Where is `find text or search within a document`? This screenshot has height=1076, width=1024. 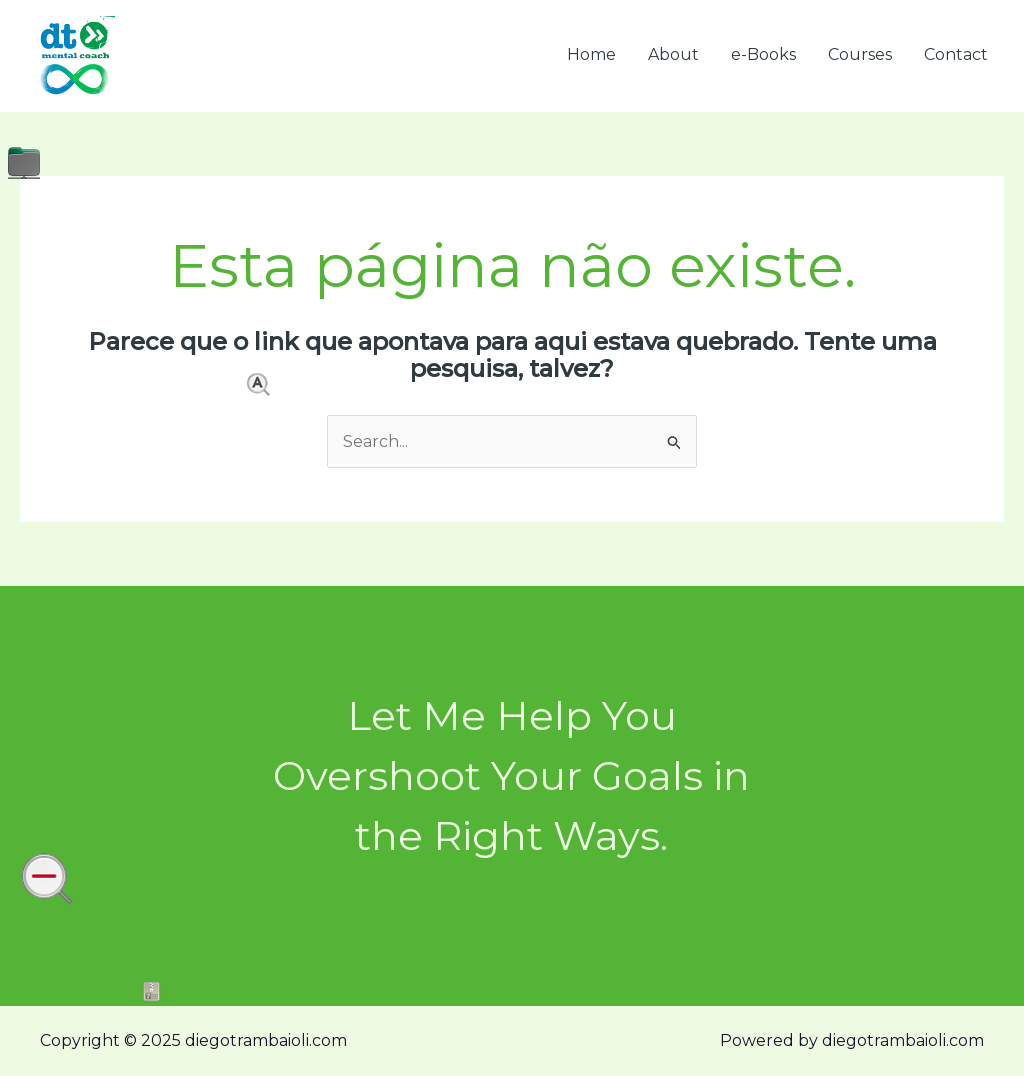 find text or search within a document is located at coordinates (258, 384).